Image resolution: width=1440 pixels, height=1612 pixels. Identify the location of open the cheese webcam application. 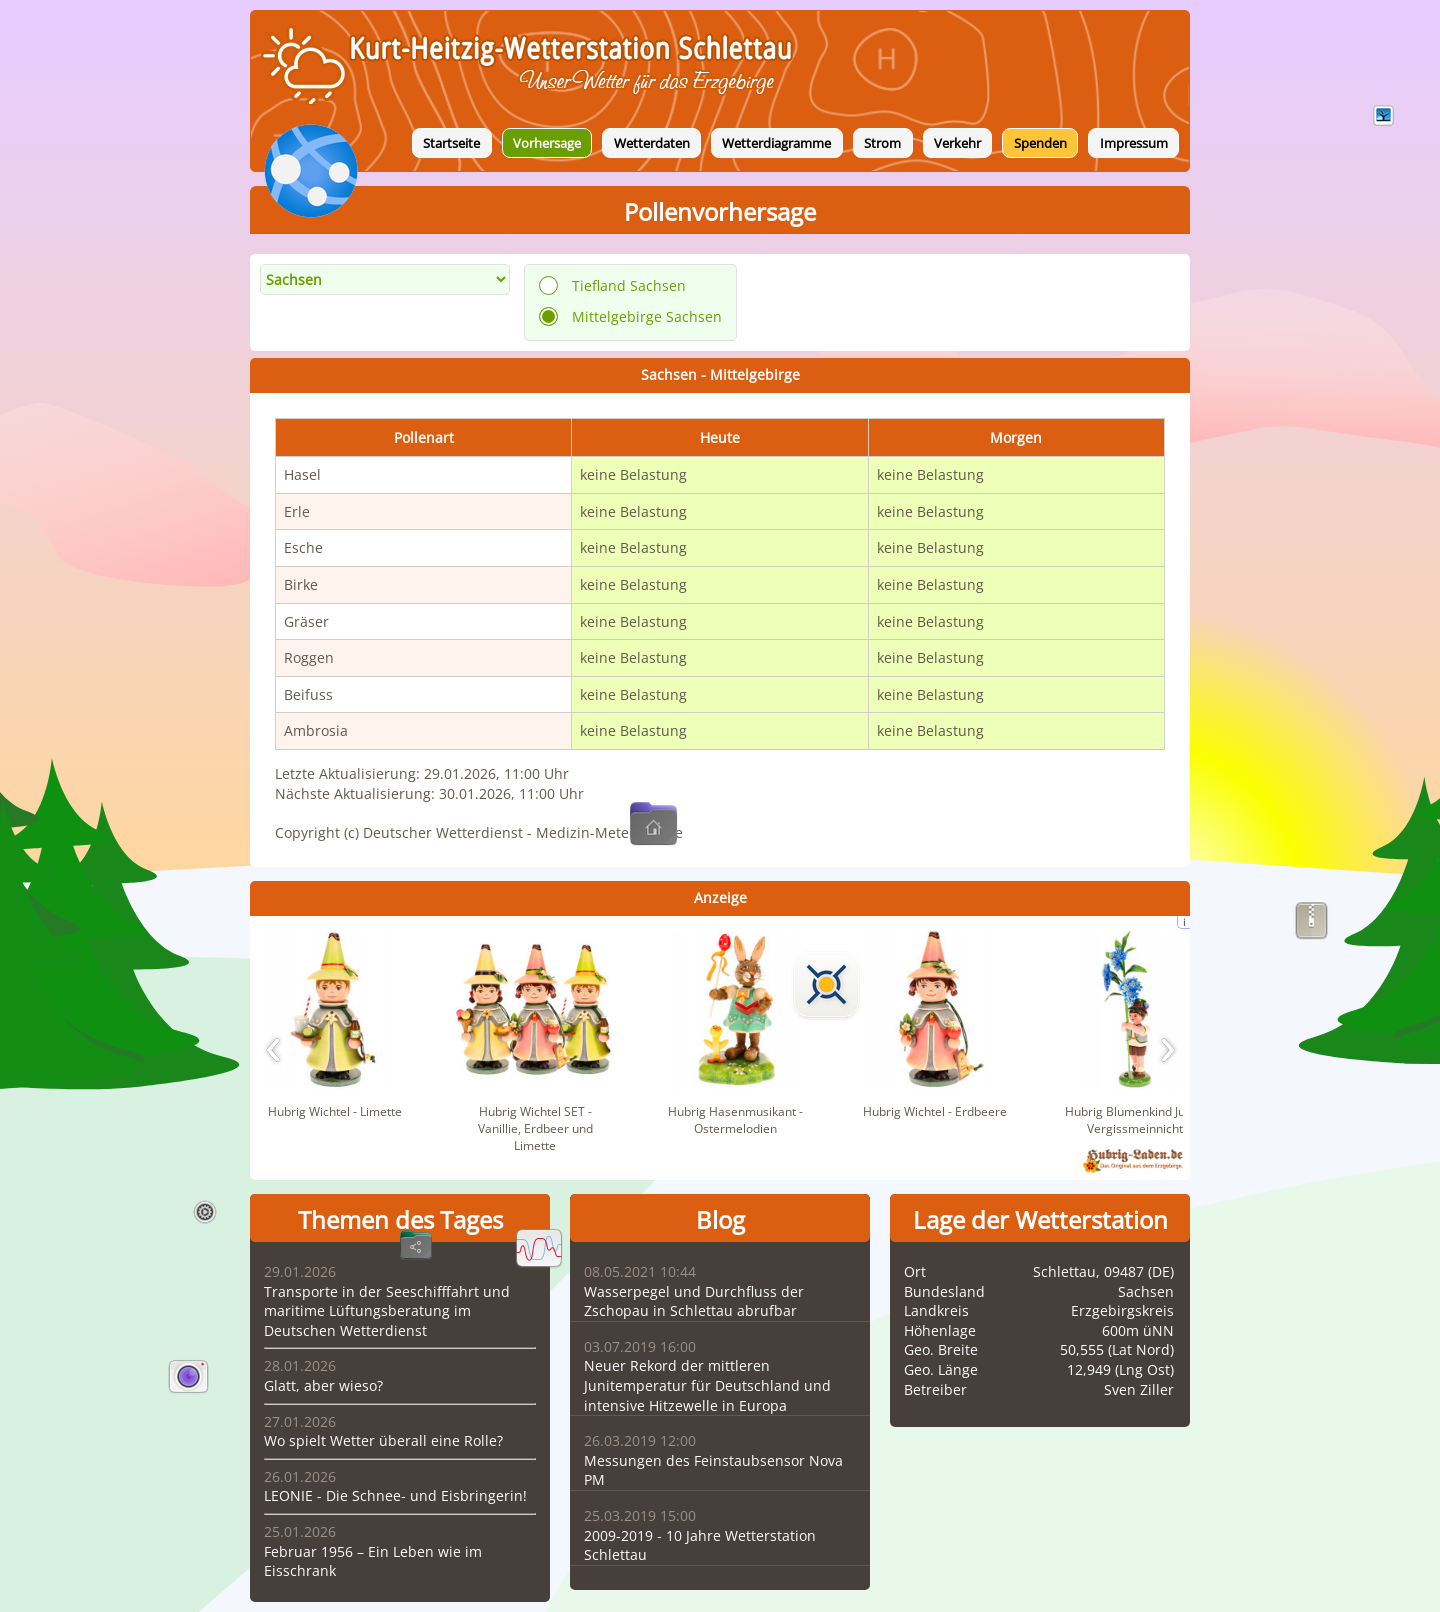
(188, 1376).